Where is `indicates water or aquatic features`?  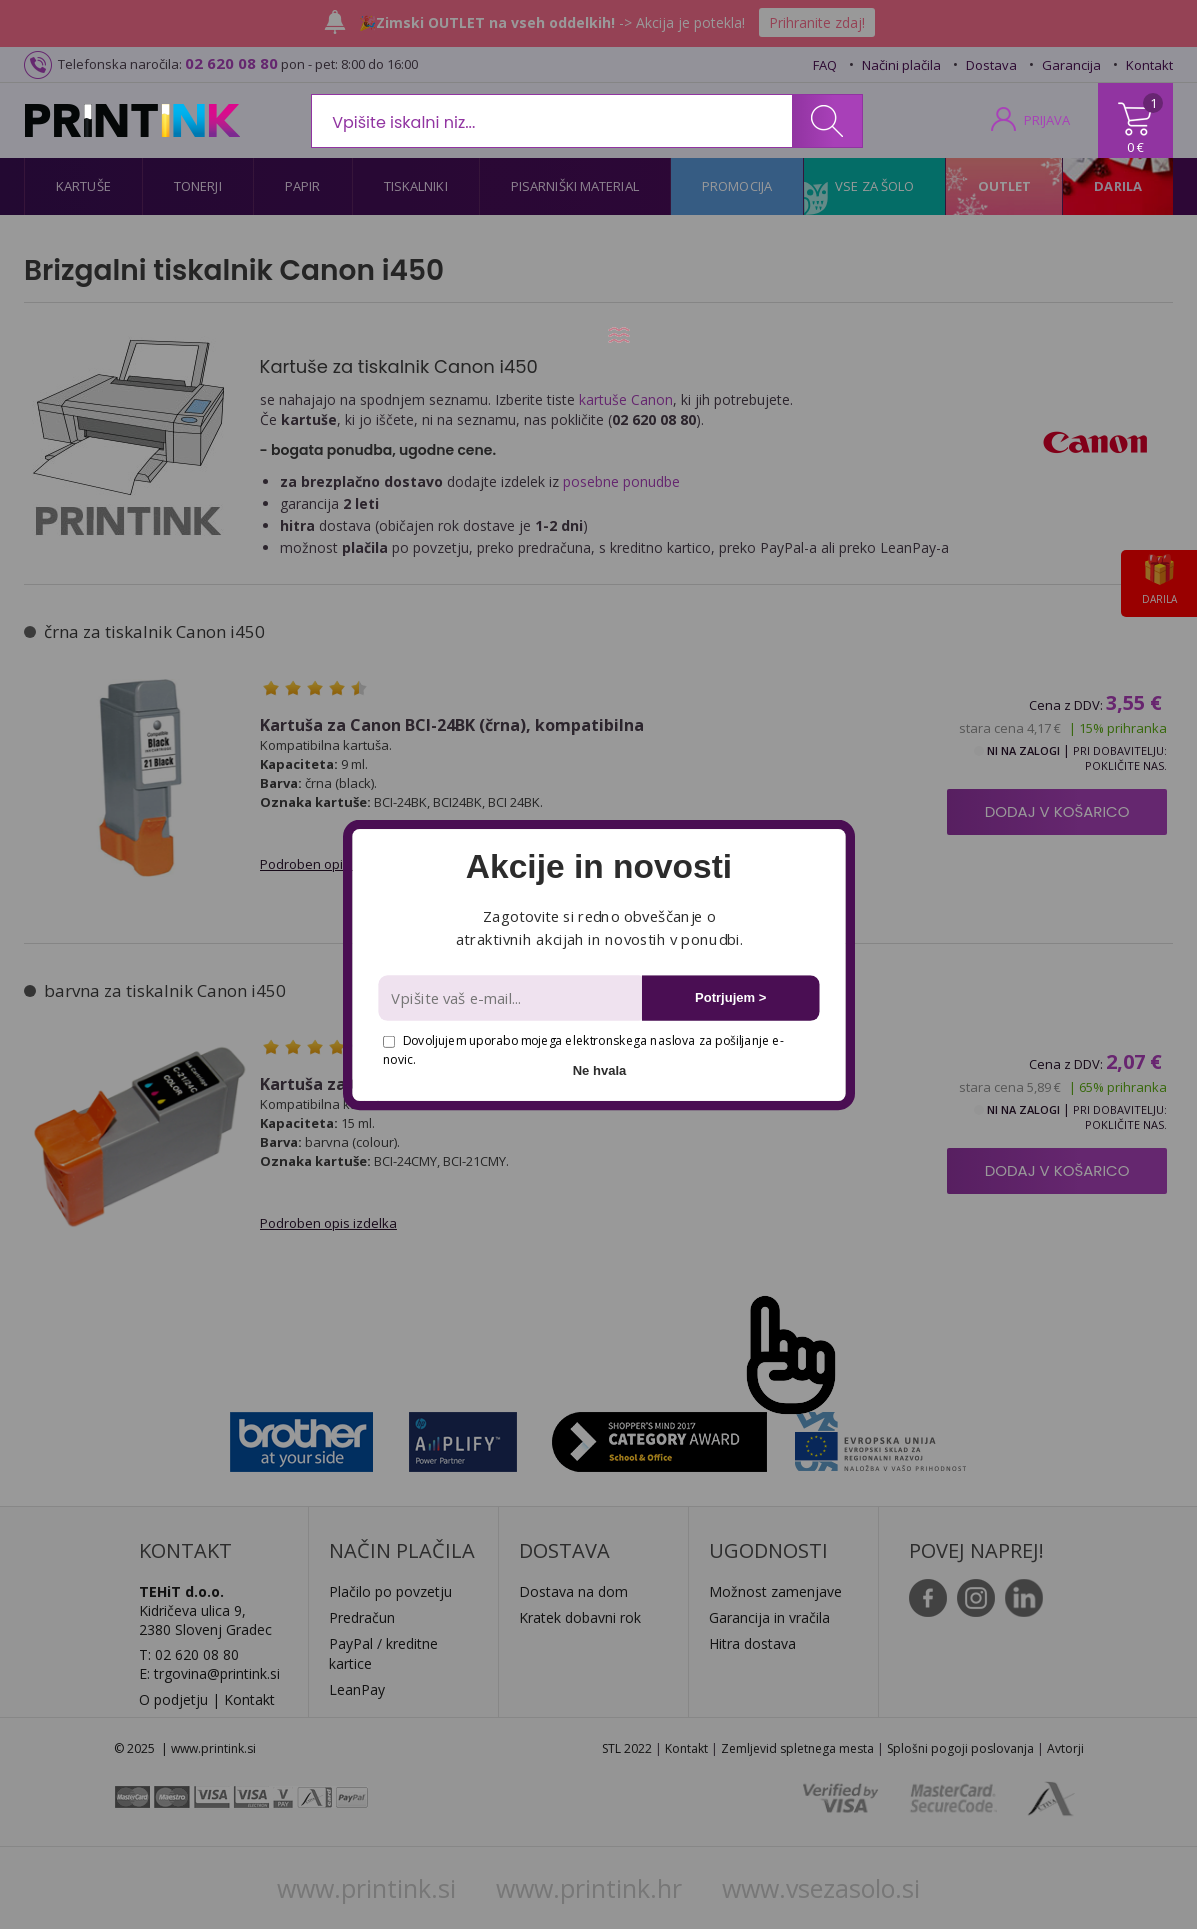 indicates water or aquatic features is located at coordinates (619, 335).